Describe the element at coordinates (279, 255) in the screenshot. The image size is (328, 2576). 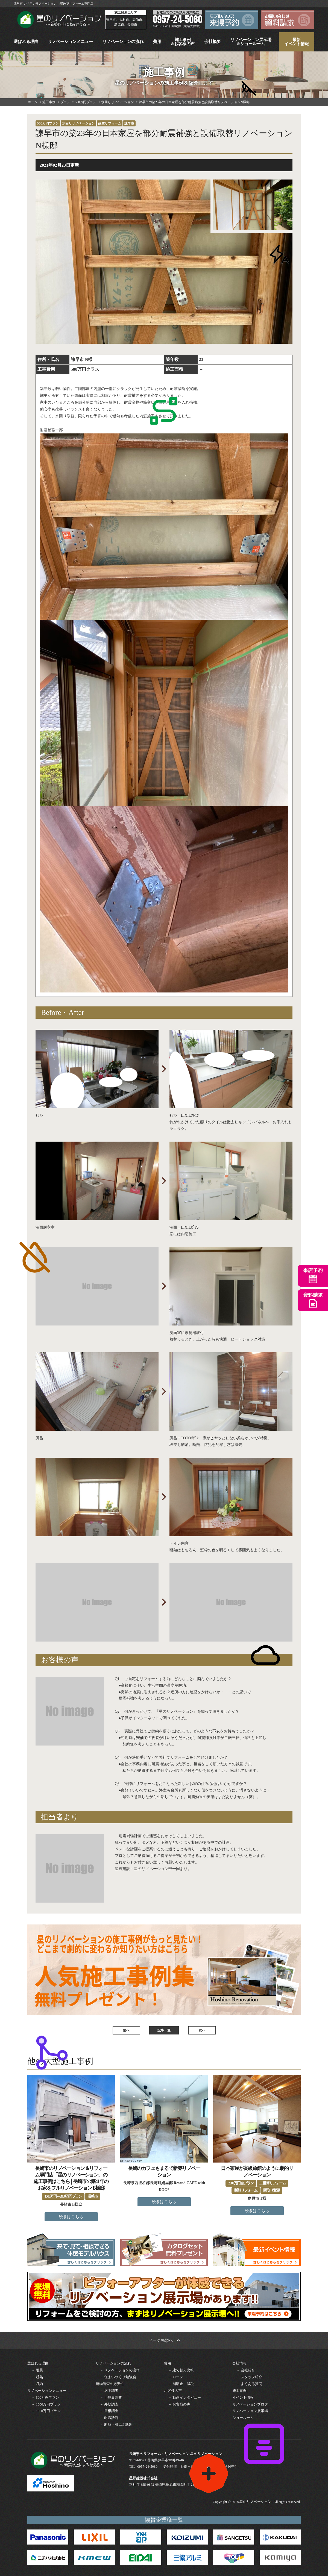
I see `toggle auto-flash mode in camera settings` at that location.